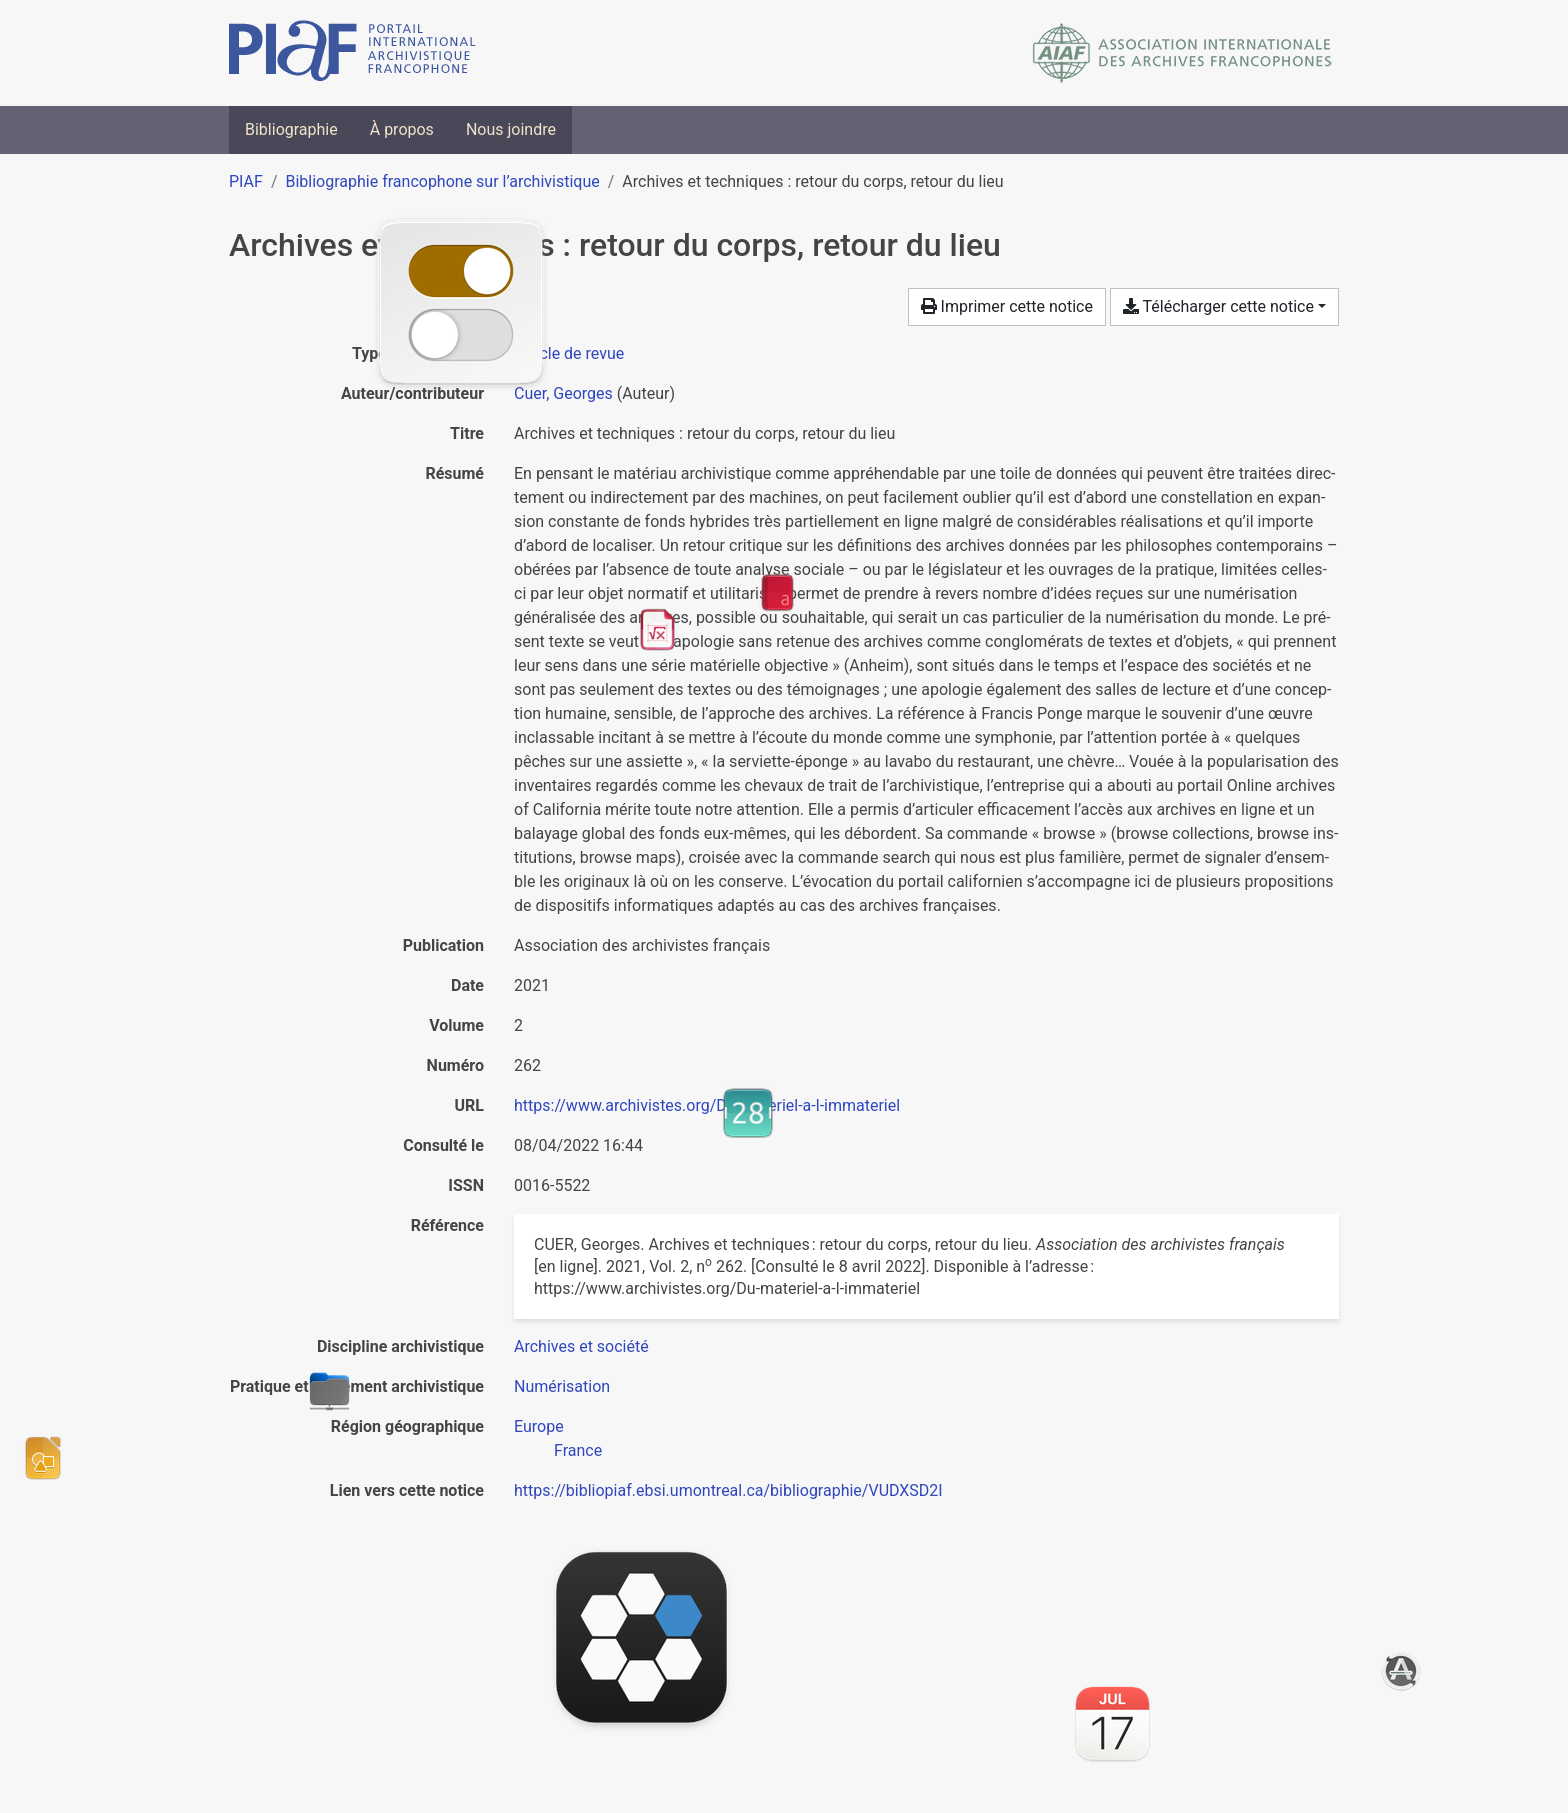 This screenshot has height=1813, width=1568. Describe the element at coordinates (657, 629) in the screenshot. I see `libreoffice math formula template file` at that location.